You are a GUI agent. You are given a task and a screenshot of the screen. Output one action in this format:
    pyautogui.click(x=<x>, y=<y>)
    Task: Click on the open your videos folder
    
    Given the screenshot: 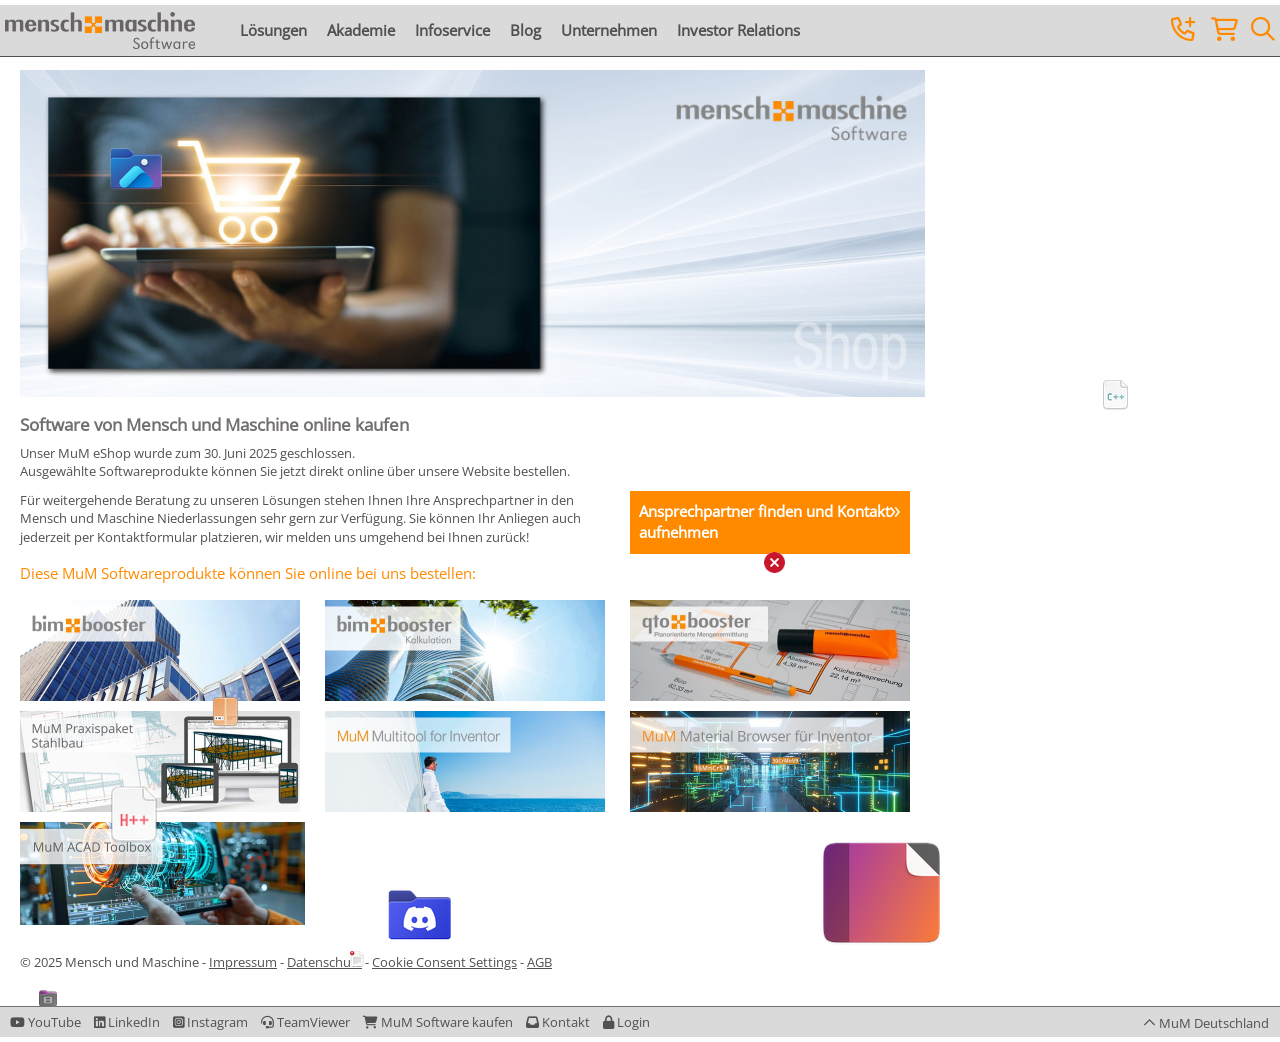 What is the action you would take?
    pyautogui.click(x=48, y=998)
    